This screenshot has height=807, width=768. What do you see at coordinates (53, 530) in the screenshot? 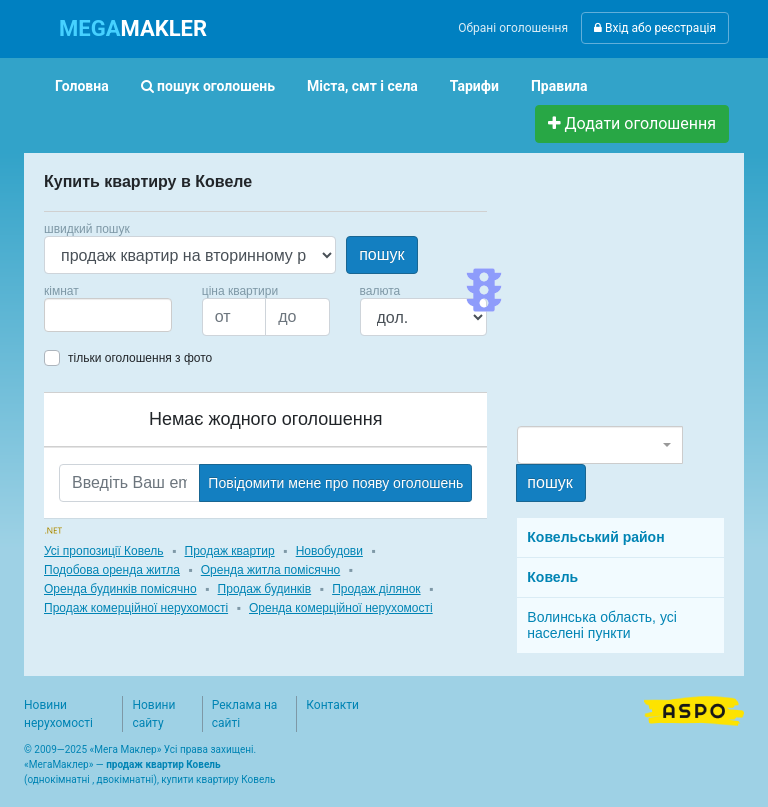
I see `indicates a .NET framework project or application` at bounding box center [53, 530].